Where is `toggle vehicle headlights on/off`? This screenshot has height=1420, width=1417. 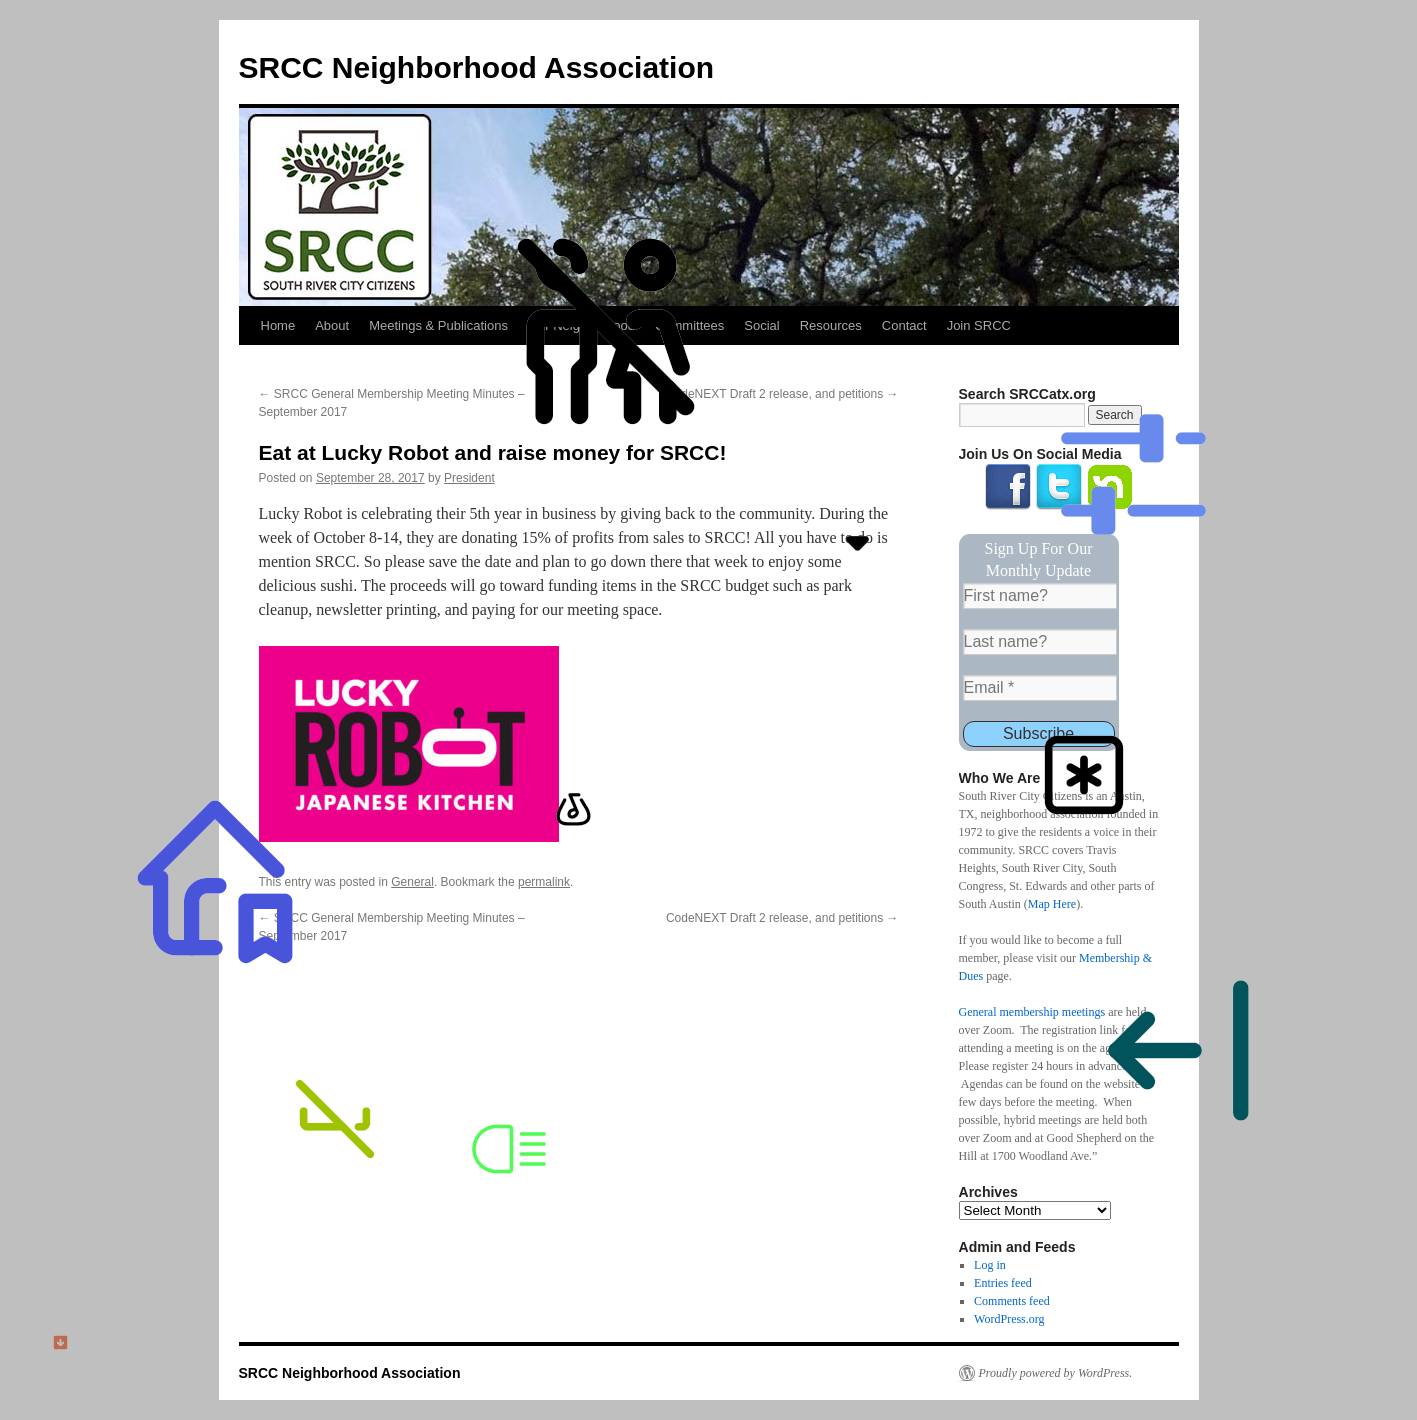 toggle vehicle headlights on/off is located at coordinates (509, 1149).